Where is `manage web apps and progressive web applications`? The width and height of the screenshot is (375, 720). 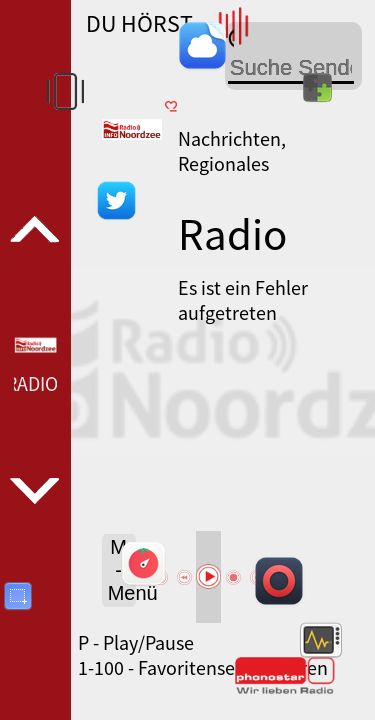
manage web apps and progressive web applications is located at coordinates (202, 45).